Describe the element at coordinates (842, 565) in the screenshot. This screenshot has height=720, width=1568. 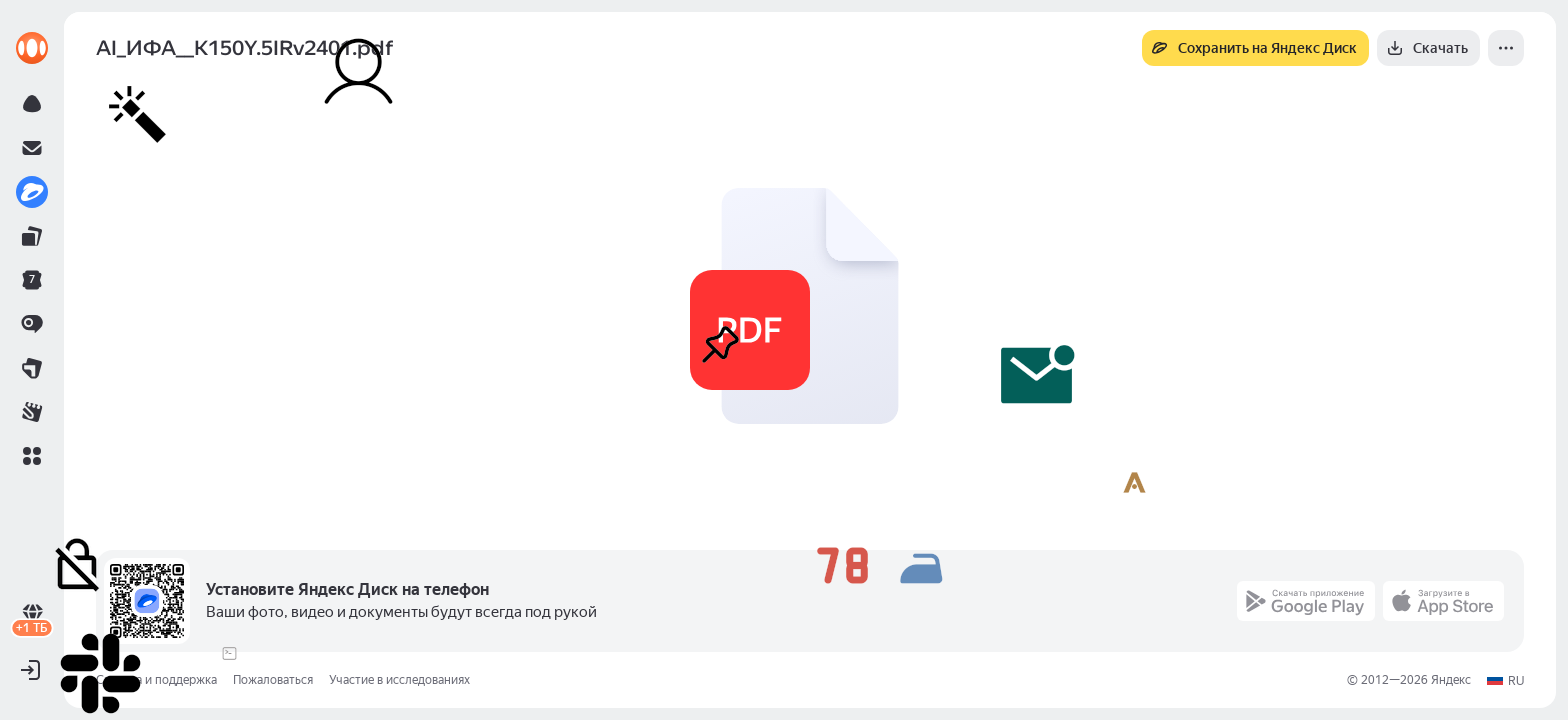
I see `indicates item number 78 in a list or sequence` at that location.